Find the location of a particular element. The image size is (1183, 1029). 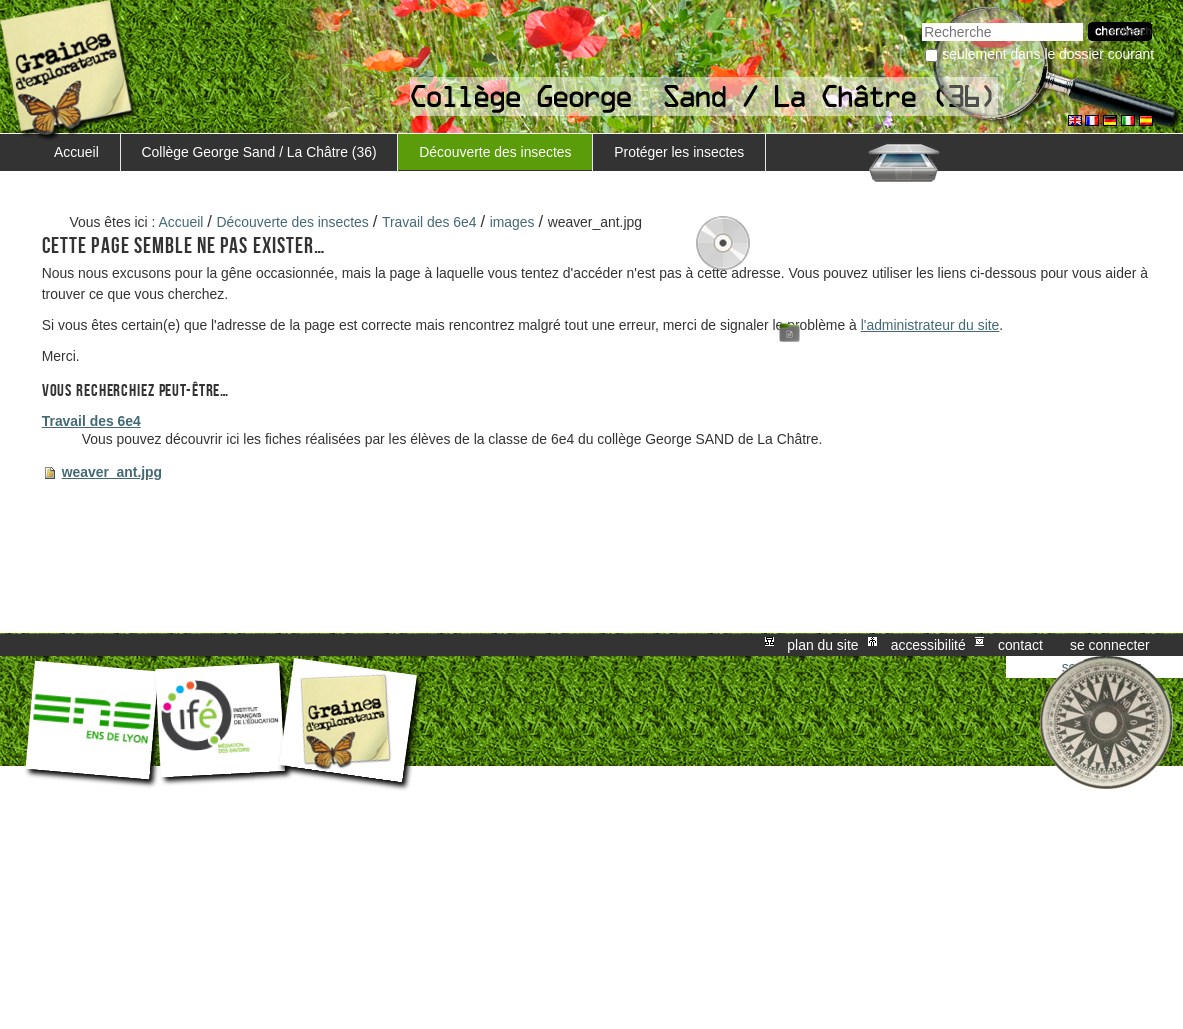

access cd/dvd drive is located at coordinates (723, 243).